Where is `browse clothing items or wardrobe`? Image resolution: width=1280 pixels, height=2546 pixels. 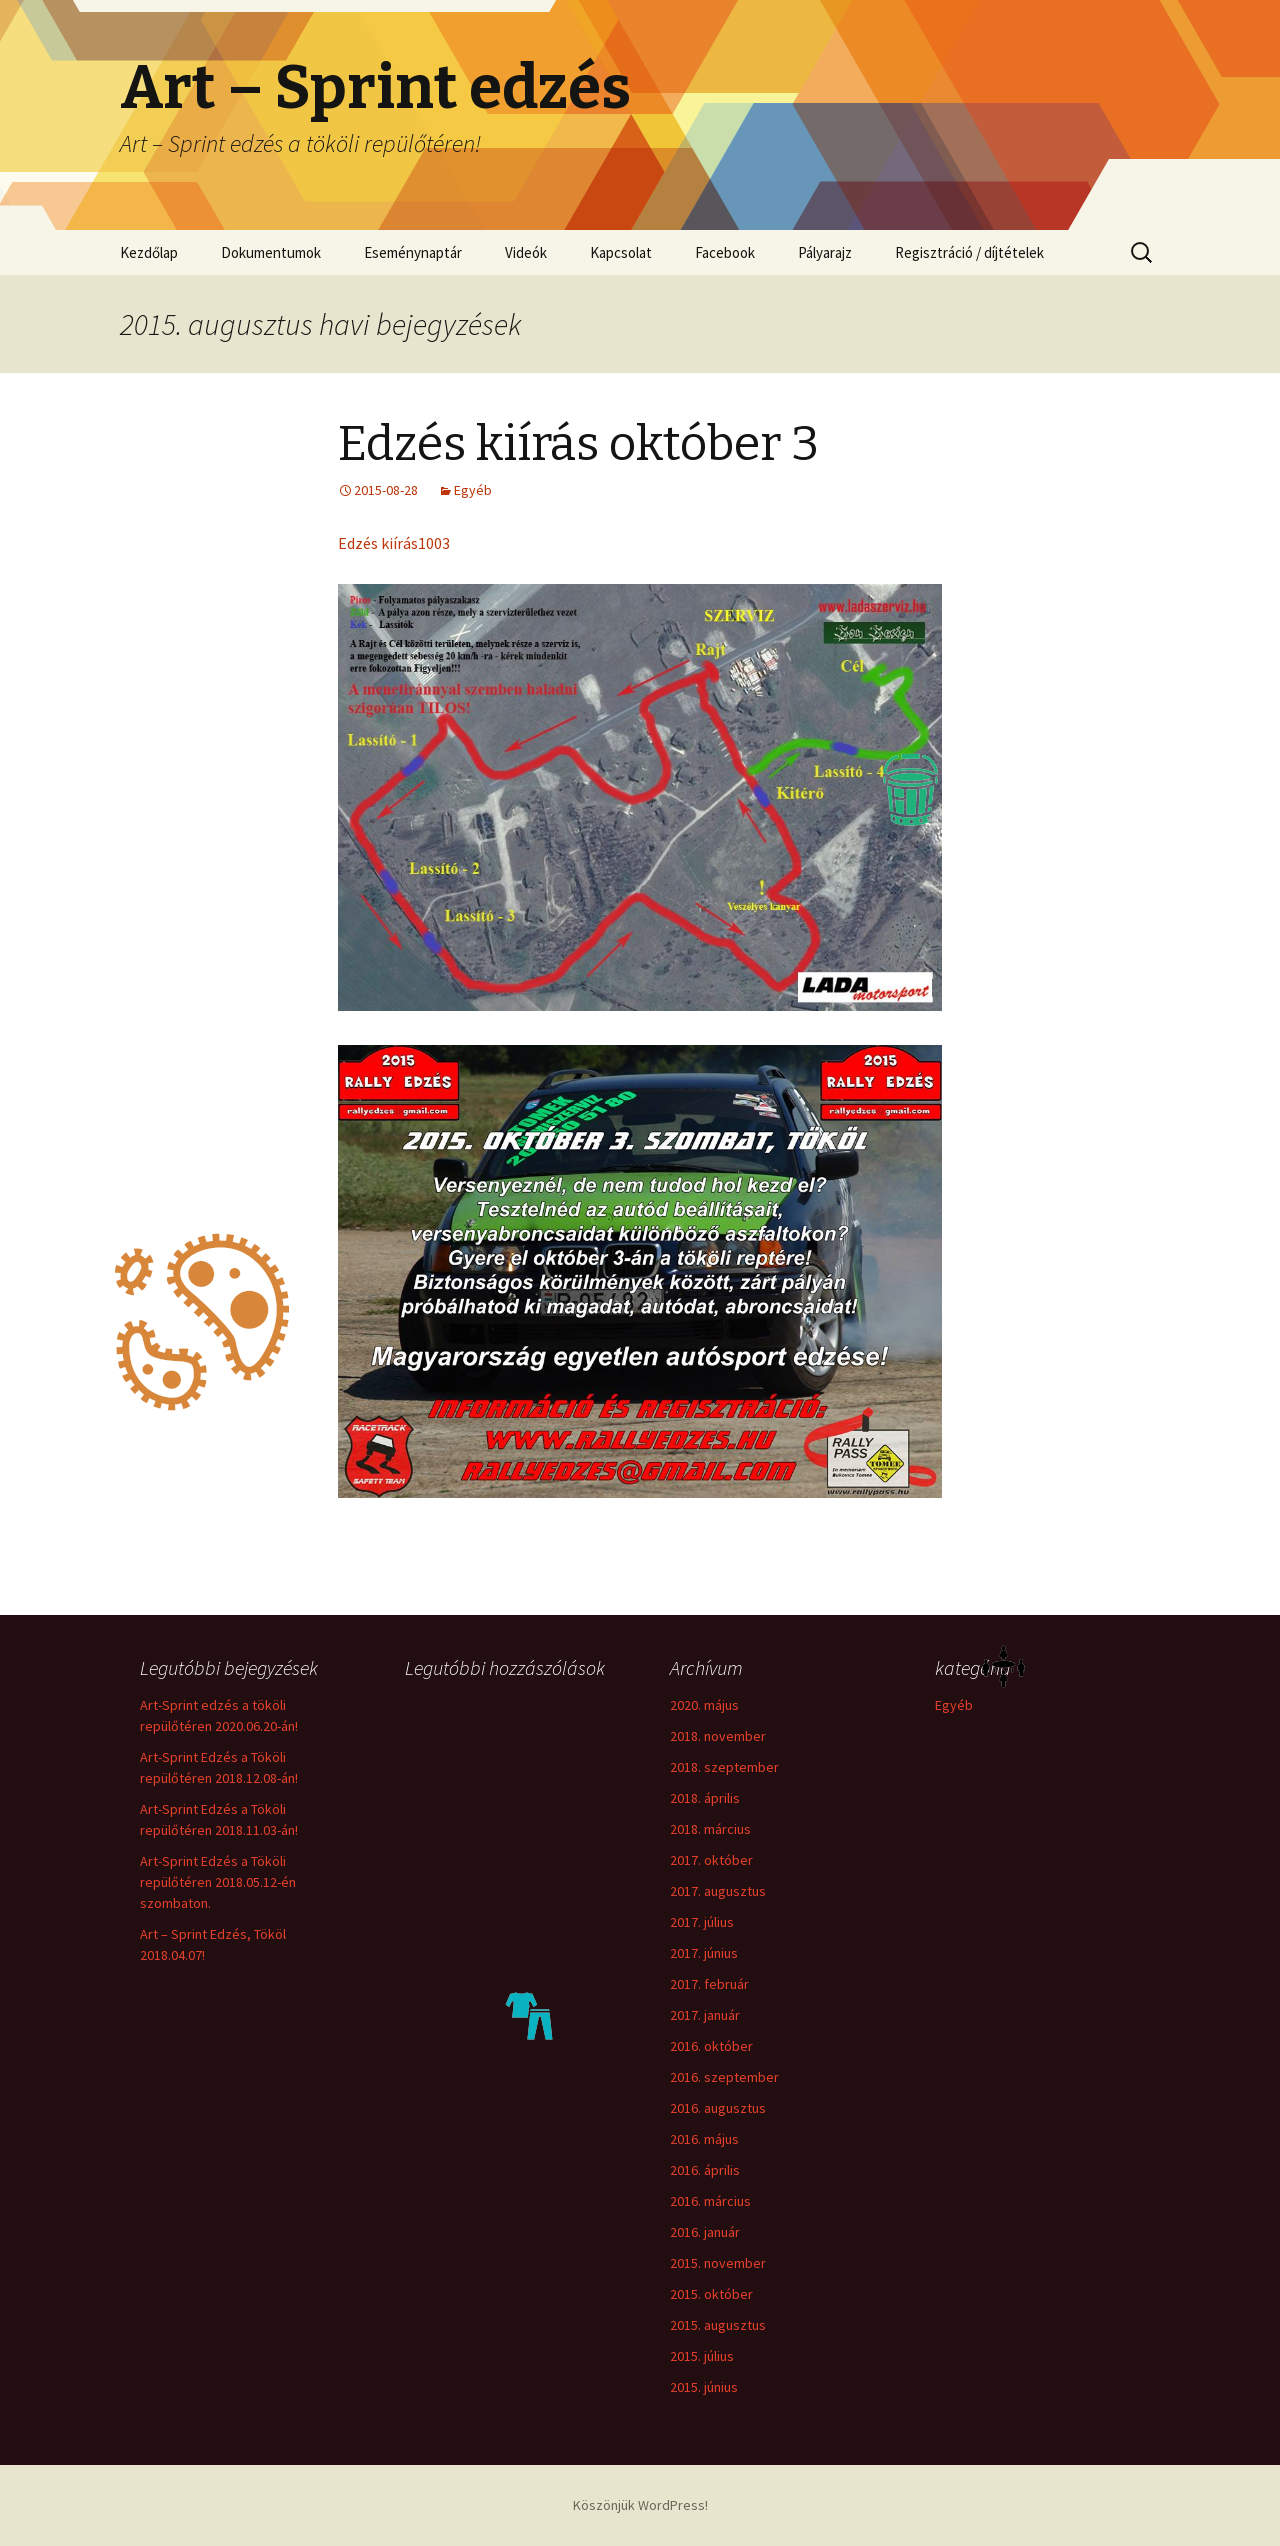
browse clothing items or wardrobe is located at coordinates (529, 2016).